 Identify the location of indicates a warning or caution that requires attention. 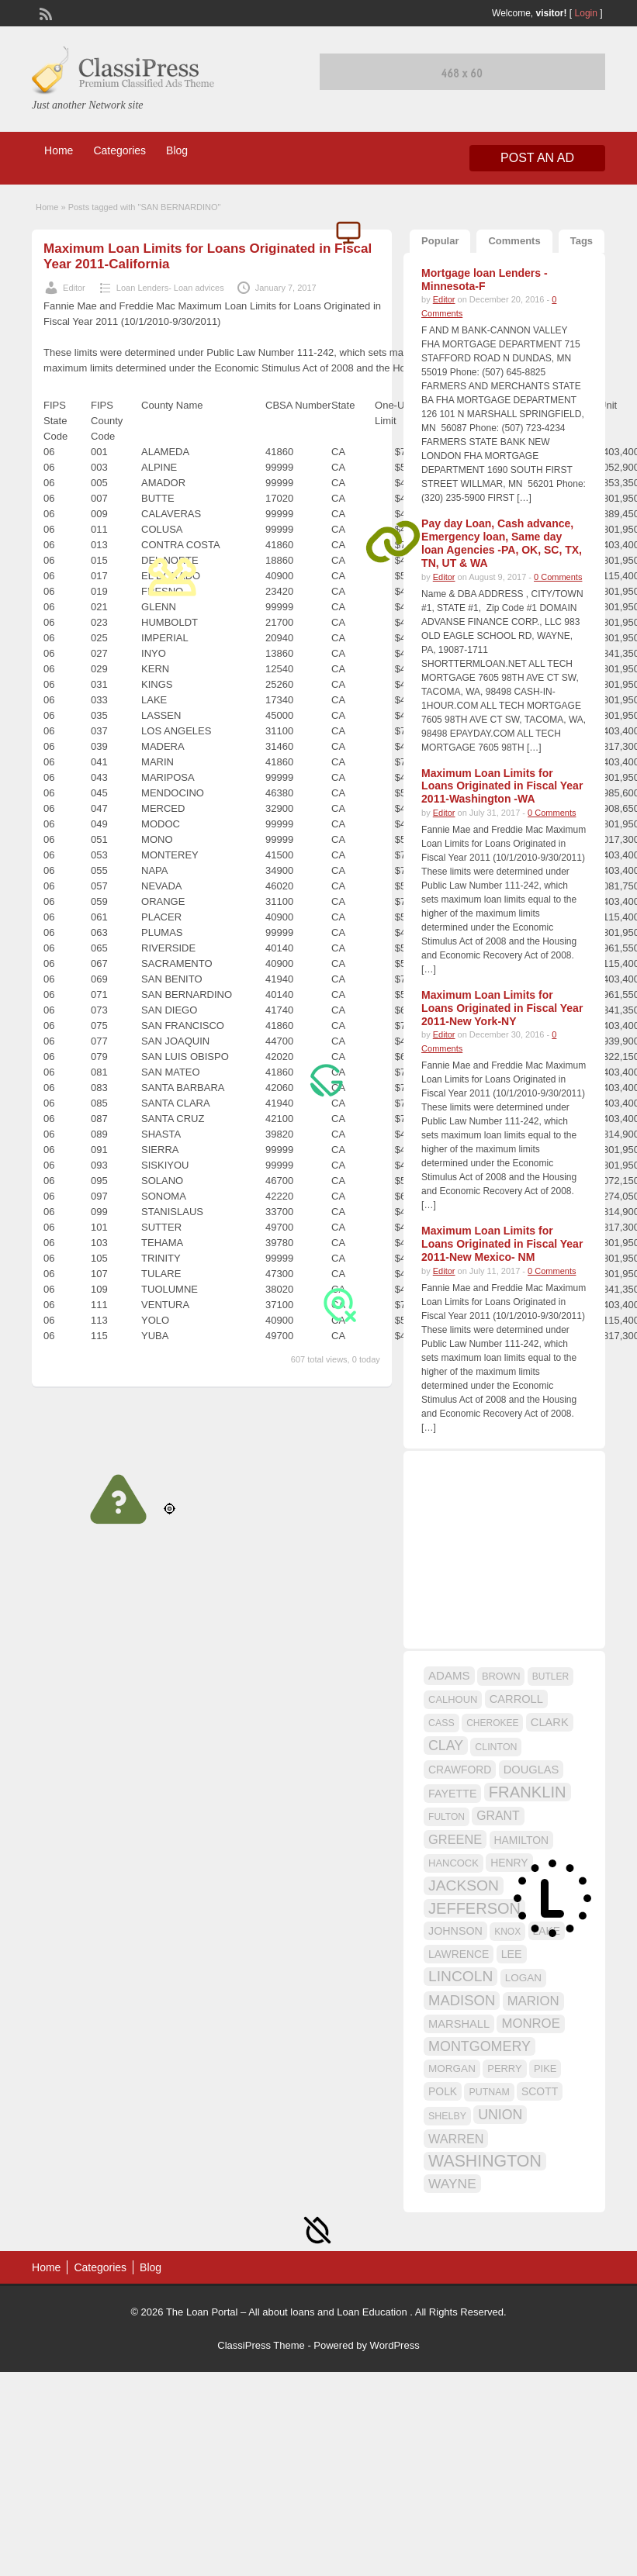
(118, 1500).